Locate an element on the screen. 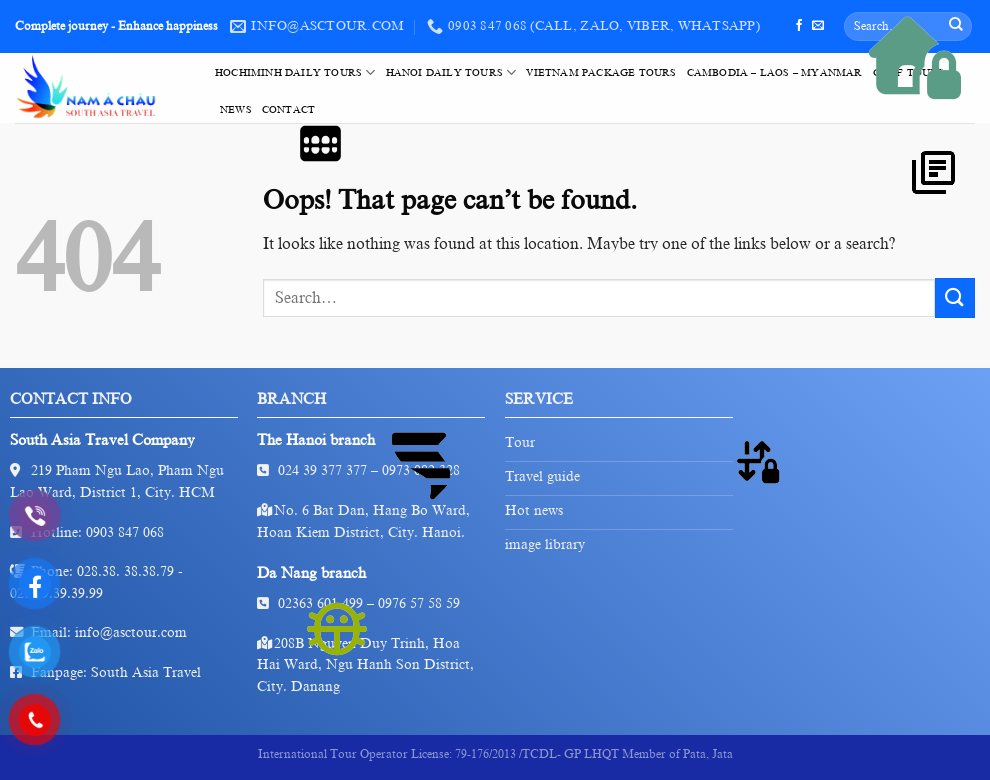 The image size is (990, 780). home security settings is located at coordinates (912, 55).